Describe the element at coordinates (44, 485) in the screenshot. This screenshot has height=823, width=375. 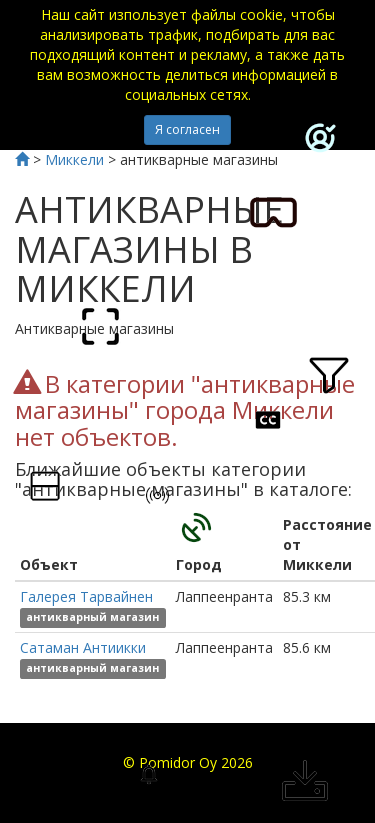
I see `split editor view horizontally` at that location.